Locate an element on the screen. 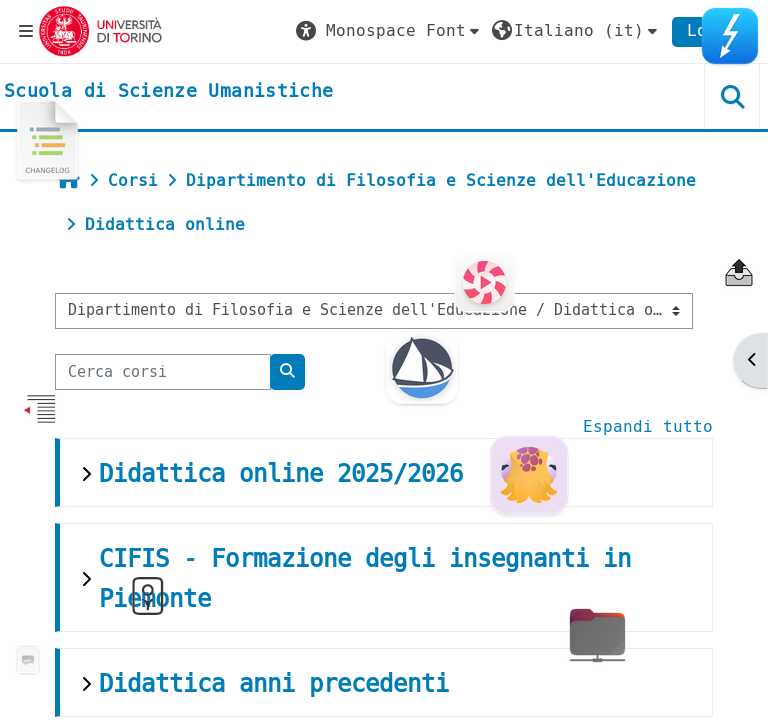 Image resolution: width=768 pixels, height=720 pixels. changelog text file is located at coordinates (47, 141).